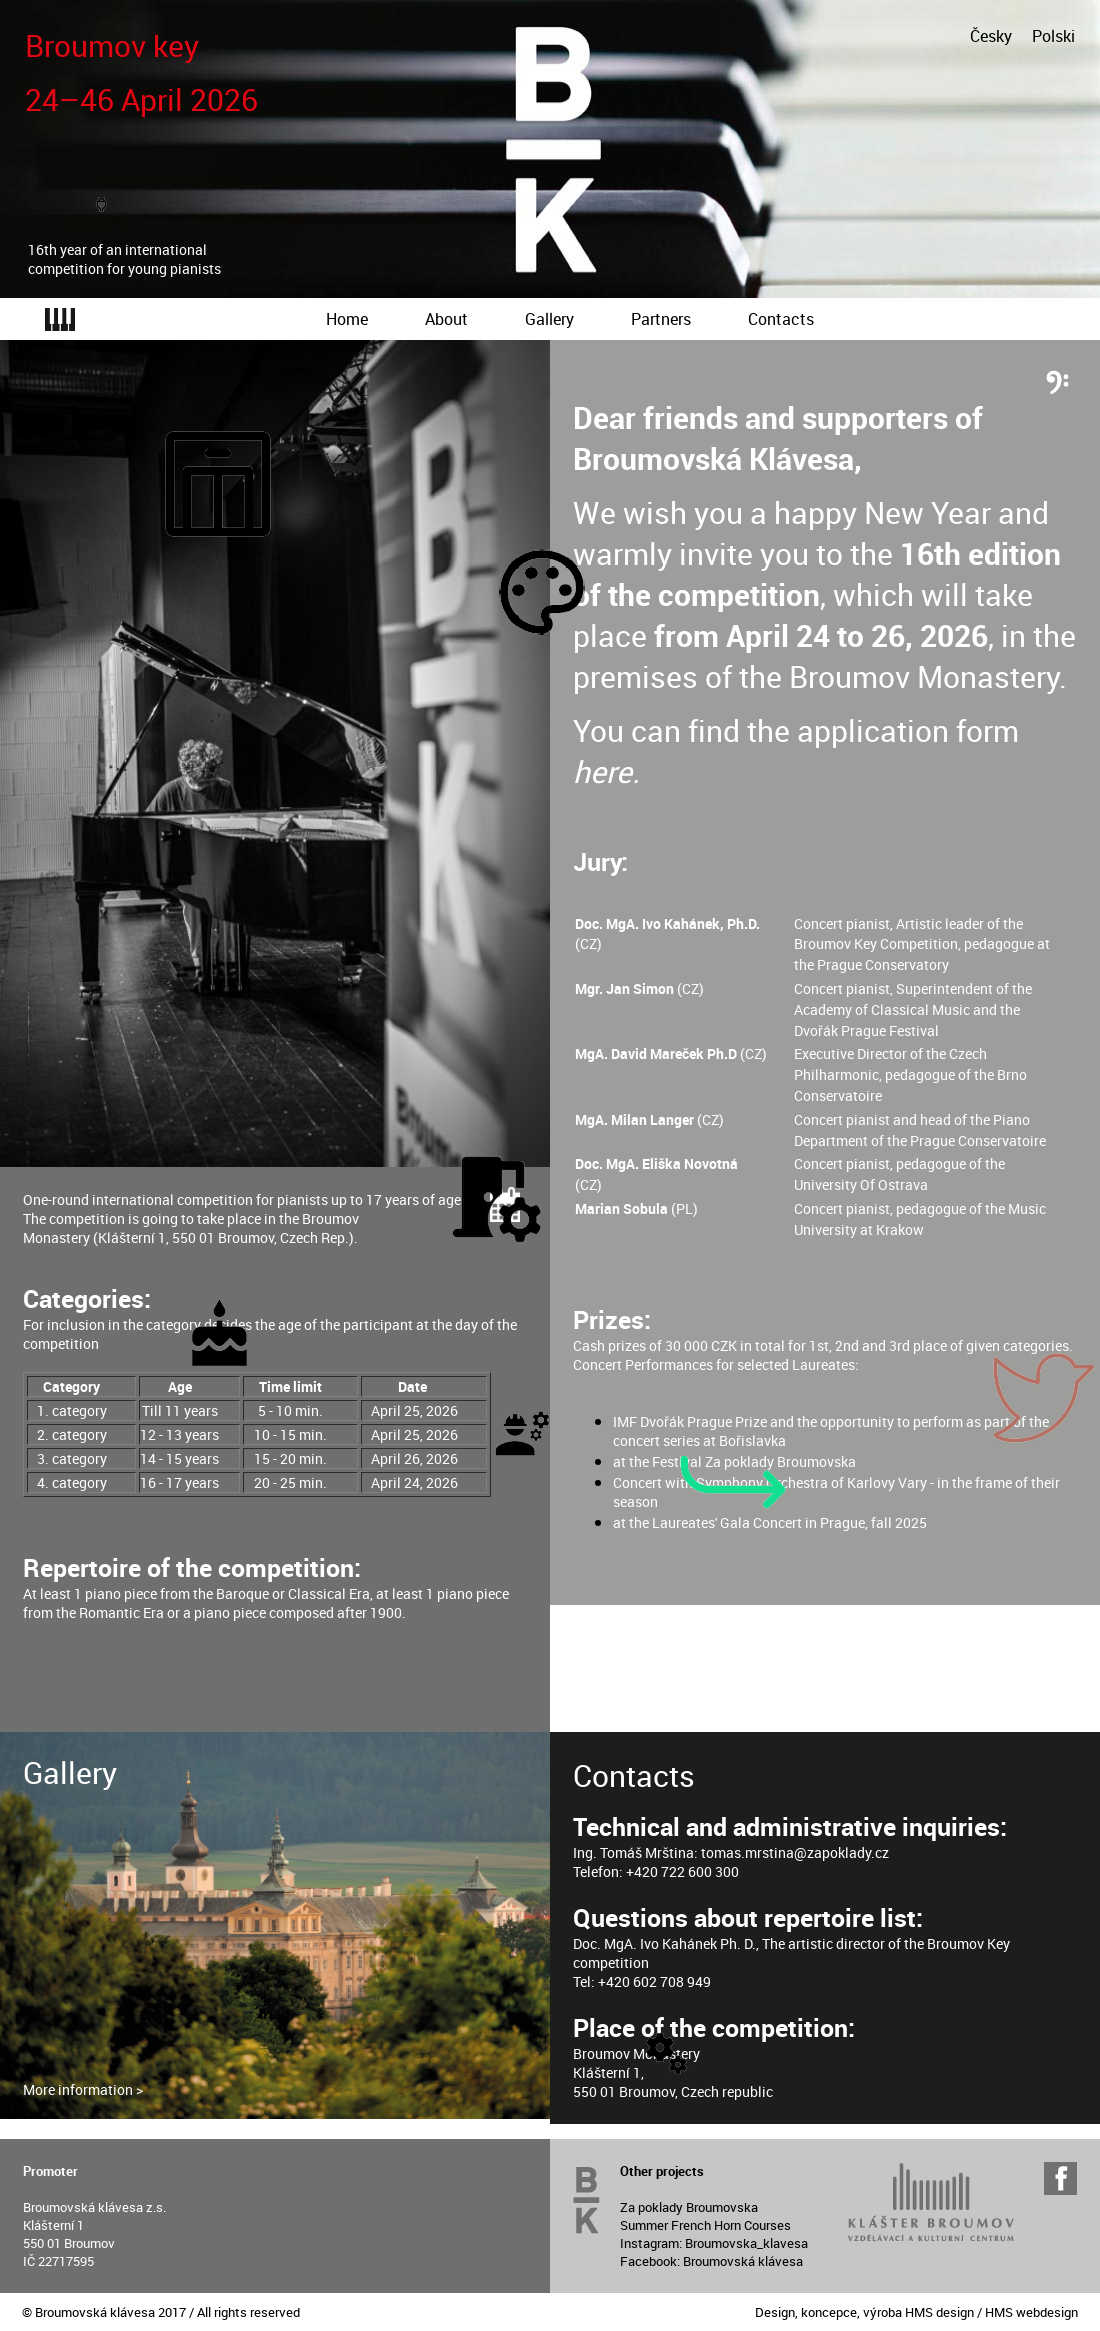  What do you see at coordinates (1038, 1394) in the screenshot?
I see `share to twitter` at bounding box center [1038, 1394].